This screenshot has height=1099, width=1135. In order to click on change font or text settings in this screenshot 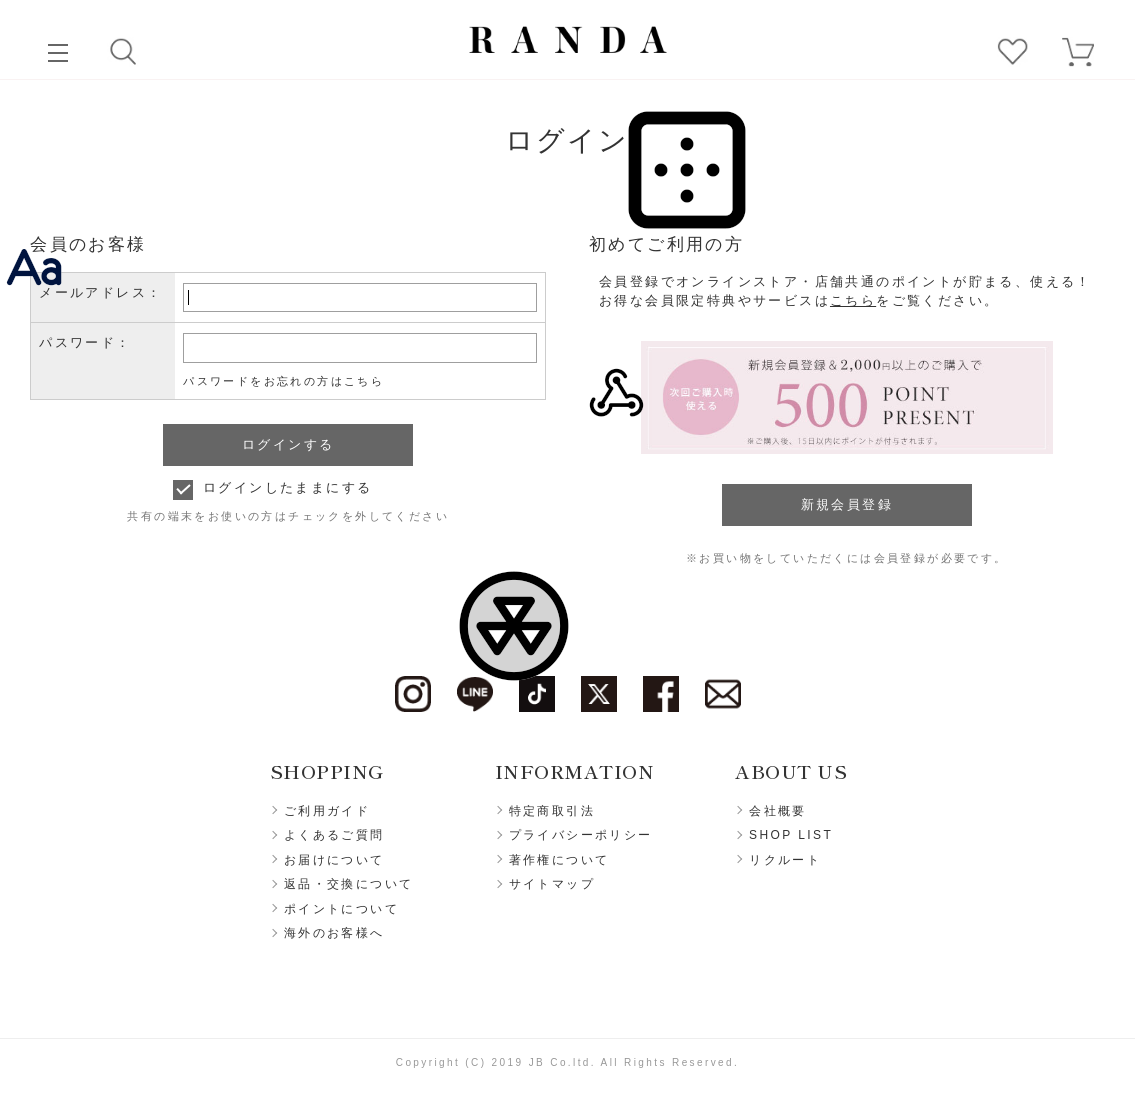, I will do `click(35, 268)`.